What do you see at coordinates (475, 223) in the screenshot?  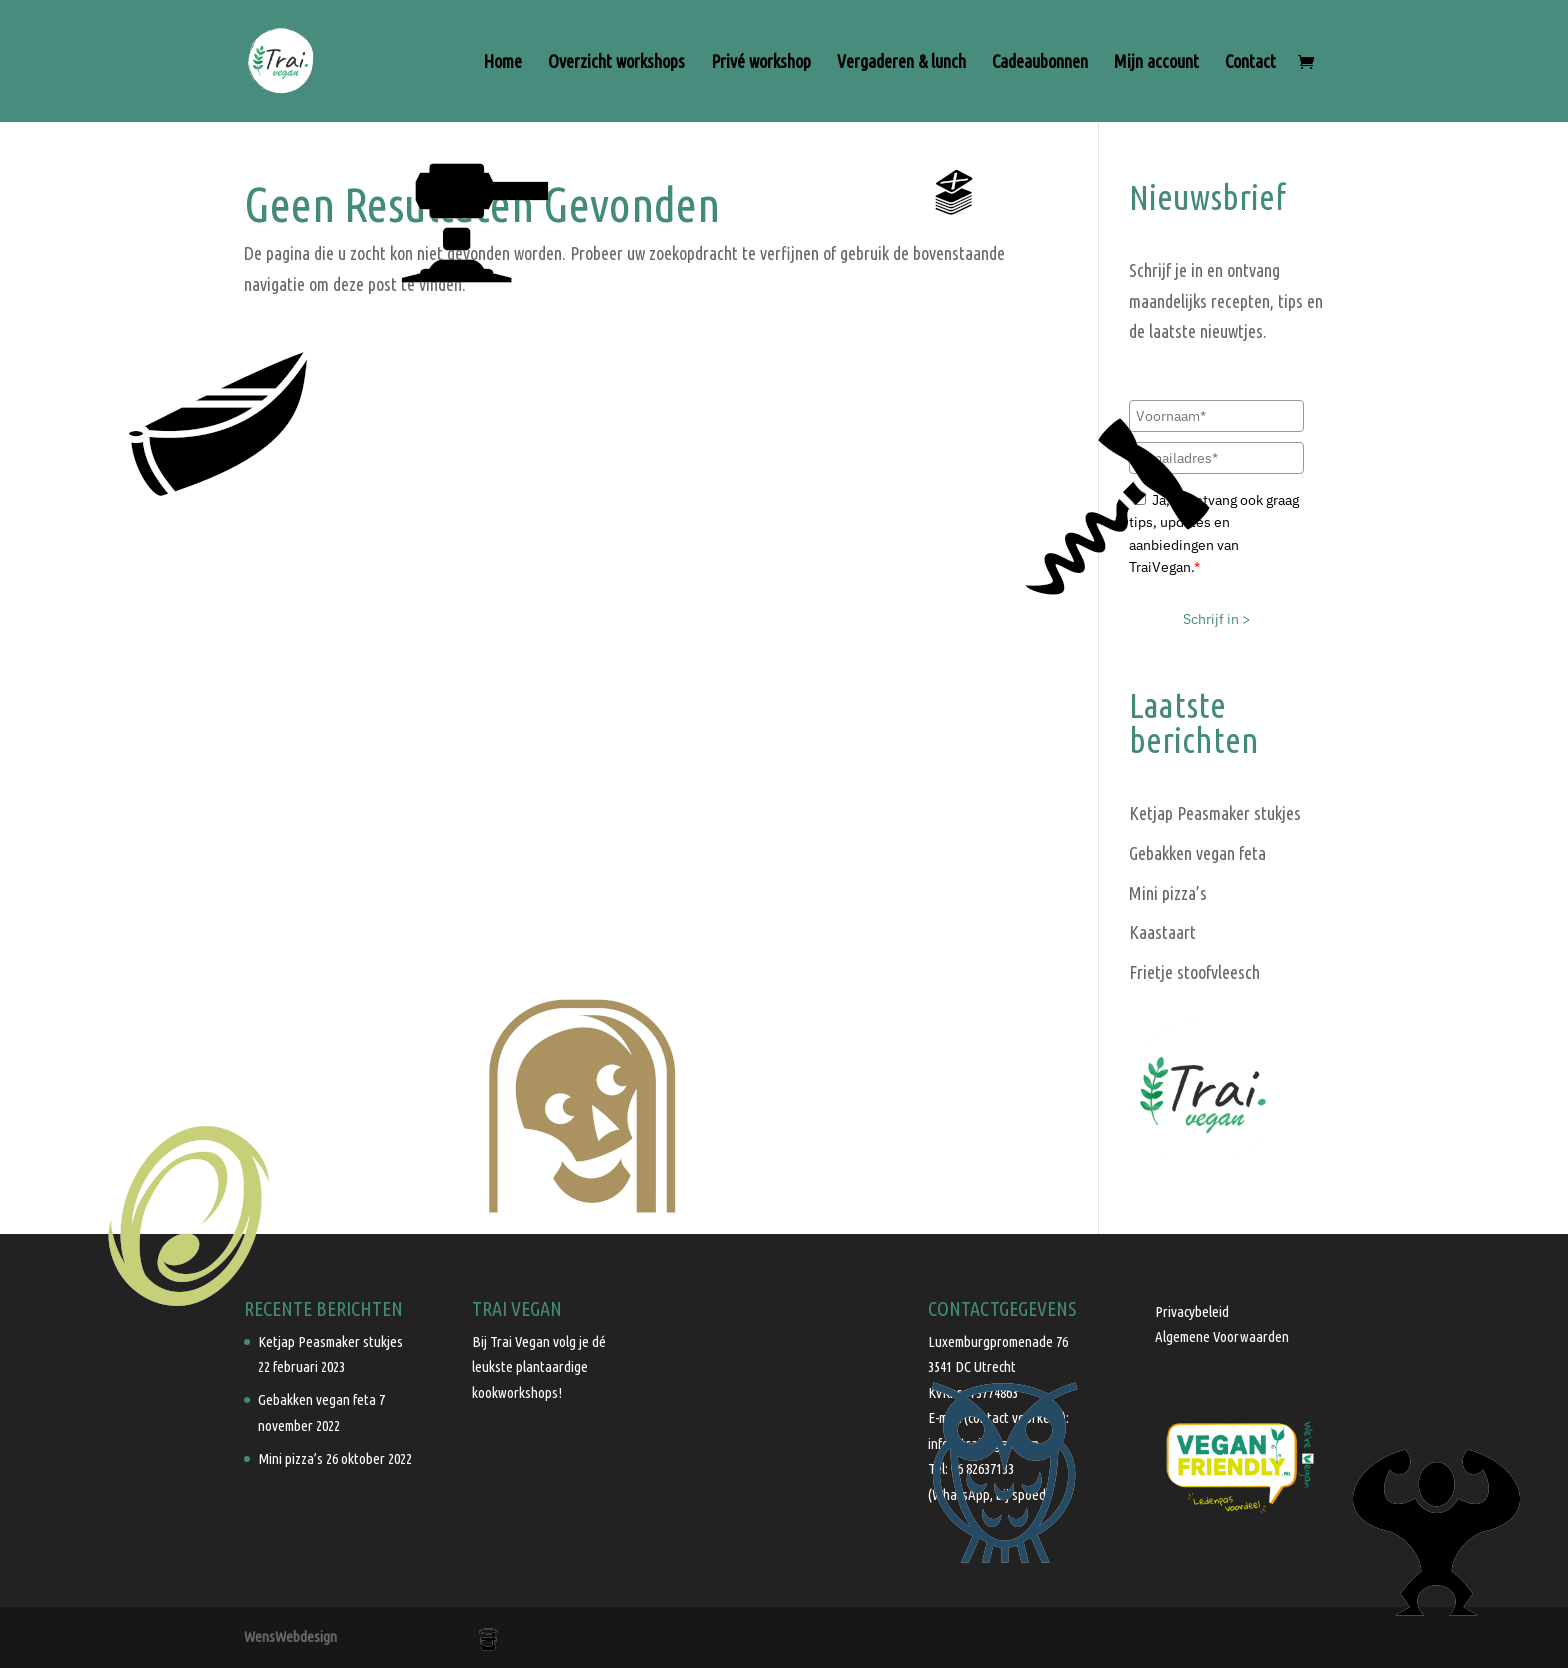 I see `turret defense unit in a strategy game` at bounding box center [475, 223].